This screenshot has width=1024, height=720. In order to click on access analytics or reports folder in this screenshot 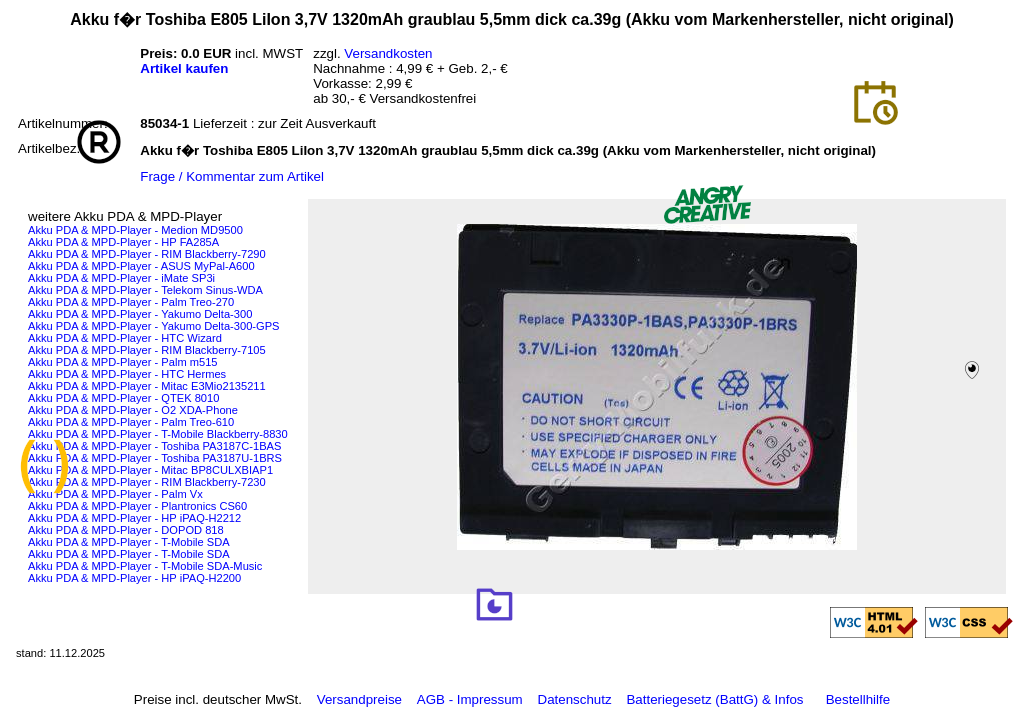, I will do `click(494, 604)`.